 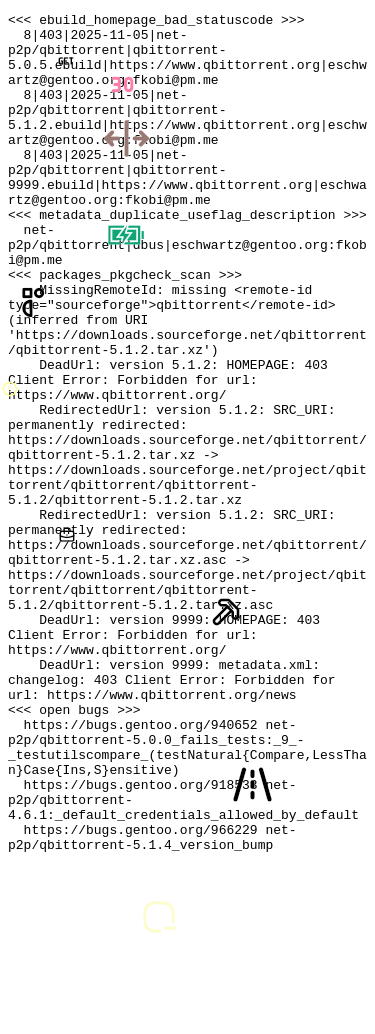 What do you see at coordinates (66, 61) in the screenshot?
I see `indicates an HTTP GET request method` at bounding box center [66, 61].